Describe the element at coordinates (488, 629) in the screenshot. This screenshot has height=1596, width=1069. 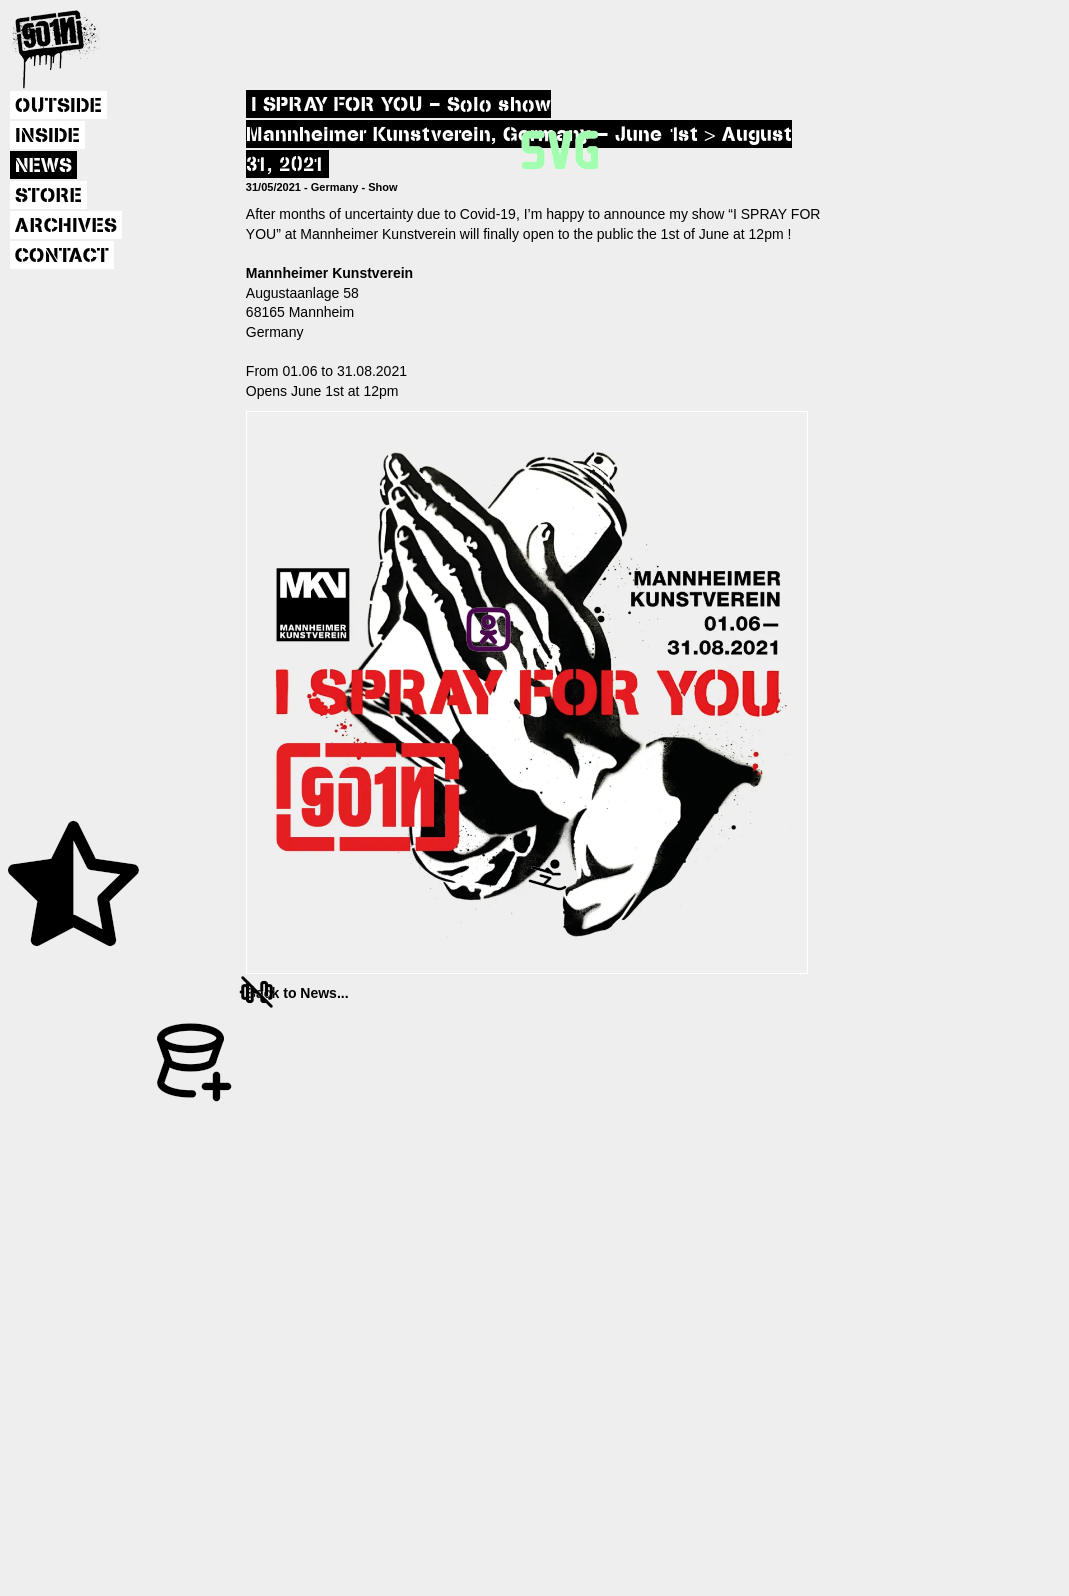
I see `open ok.ru social network` at that location.